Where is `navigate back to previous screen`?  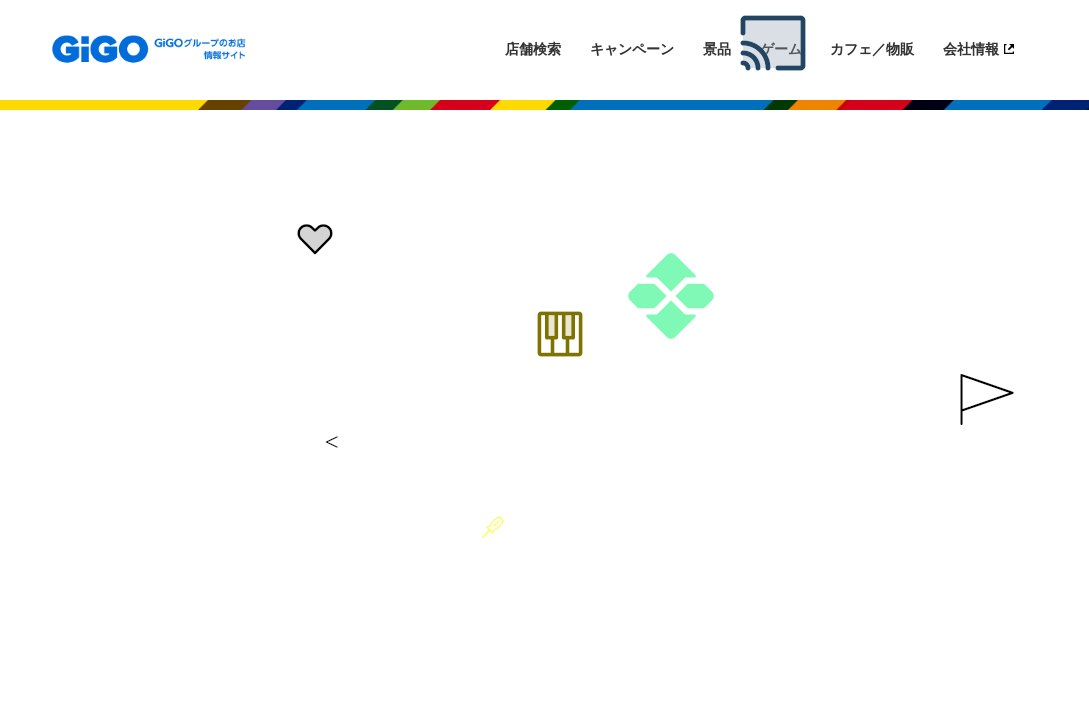
navigate back to previous screen is located at coordinates (332, 442).